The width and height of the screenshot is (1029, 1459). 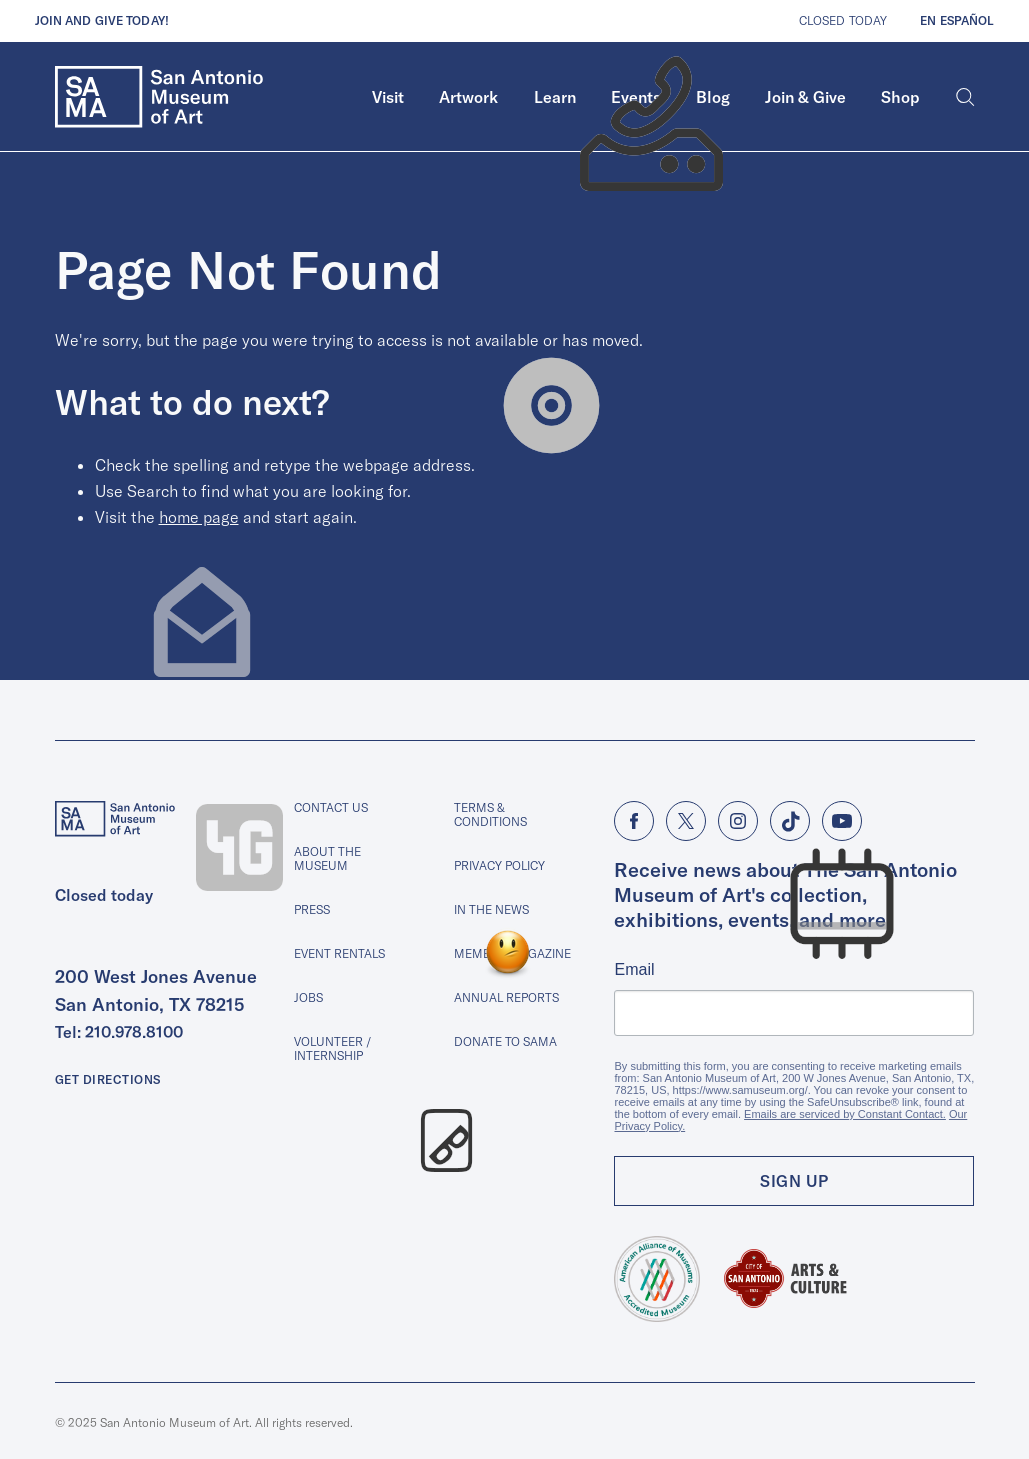 I want to click on indicates uncertainty or hesitation about an action, so click(x=508, y=954).